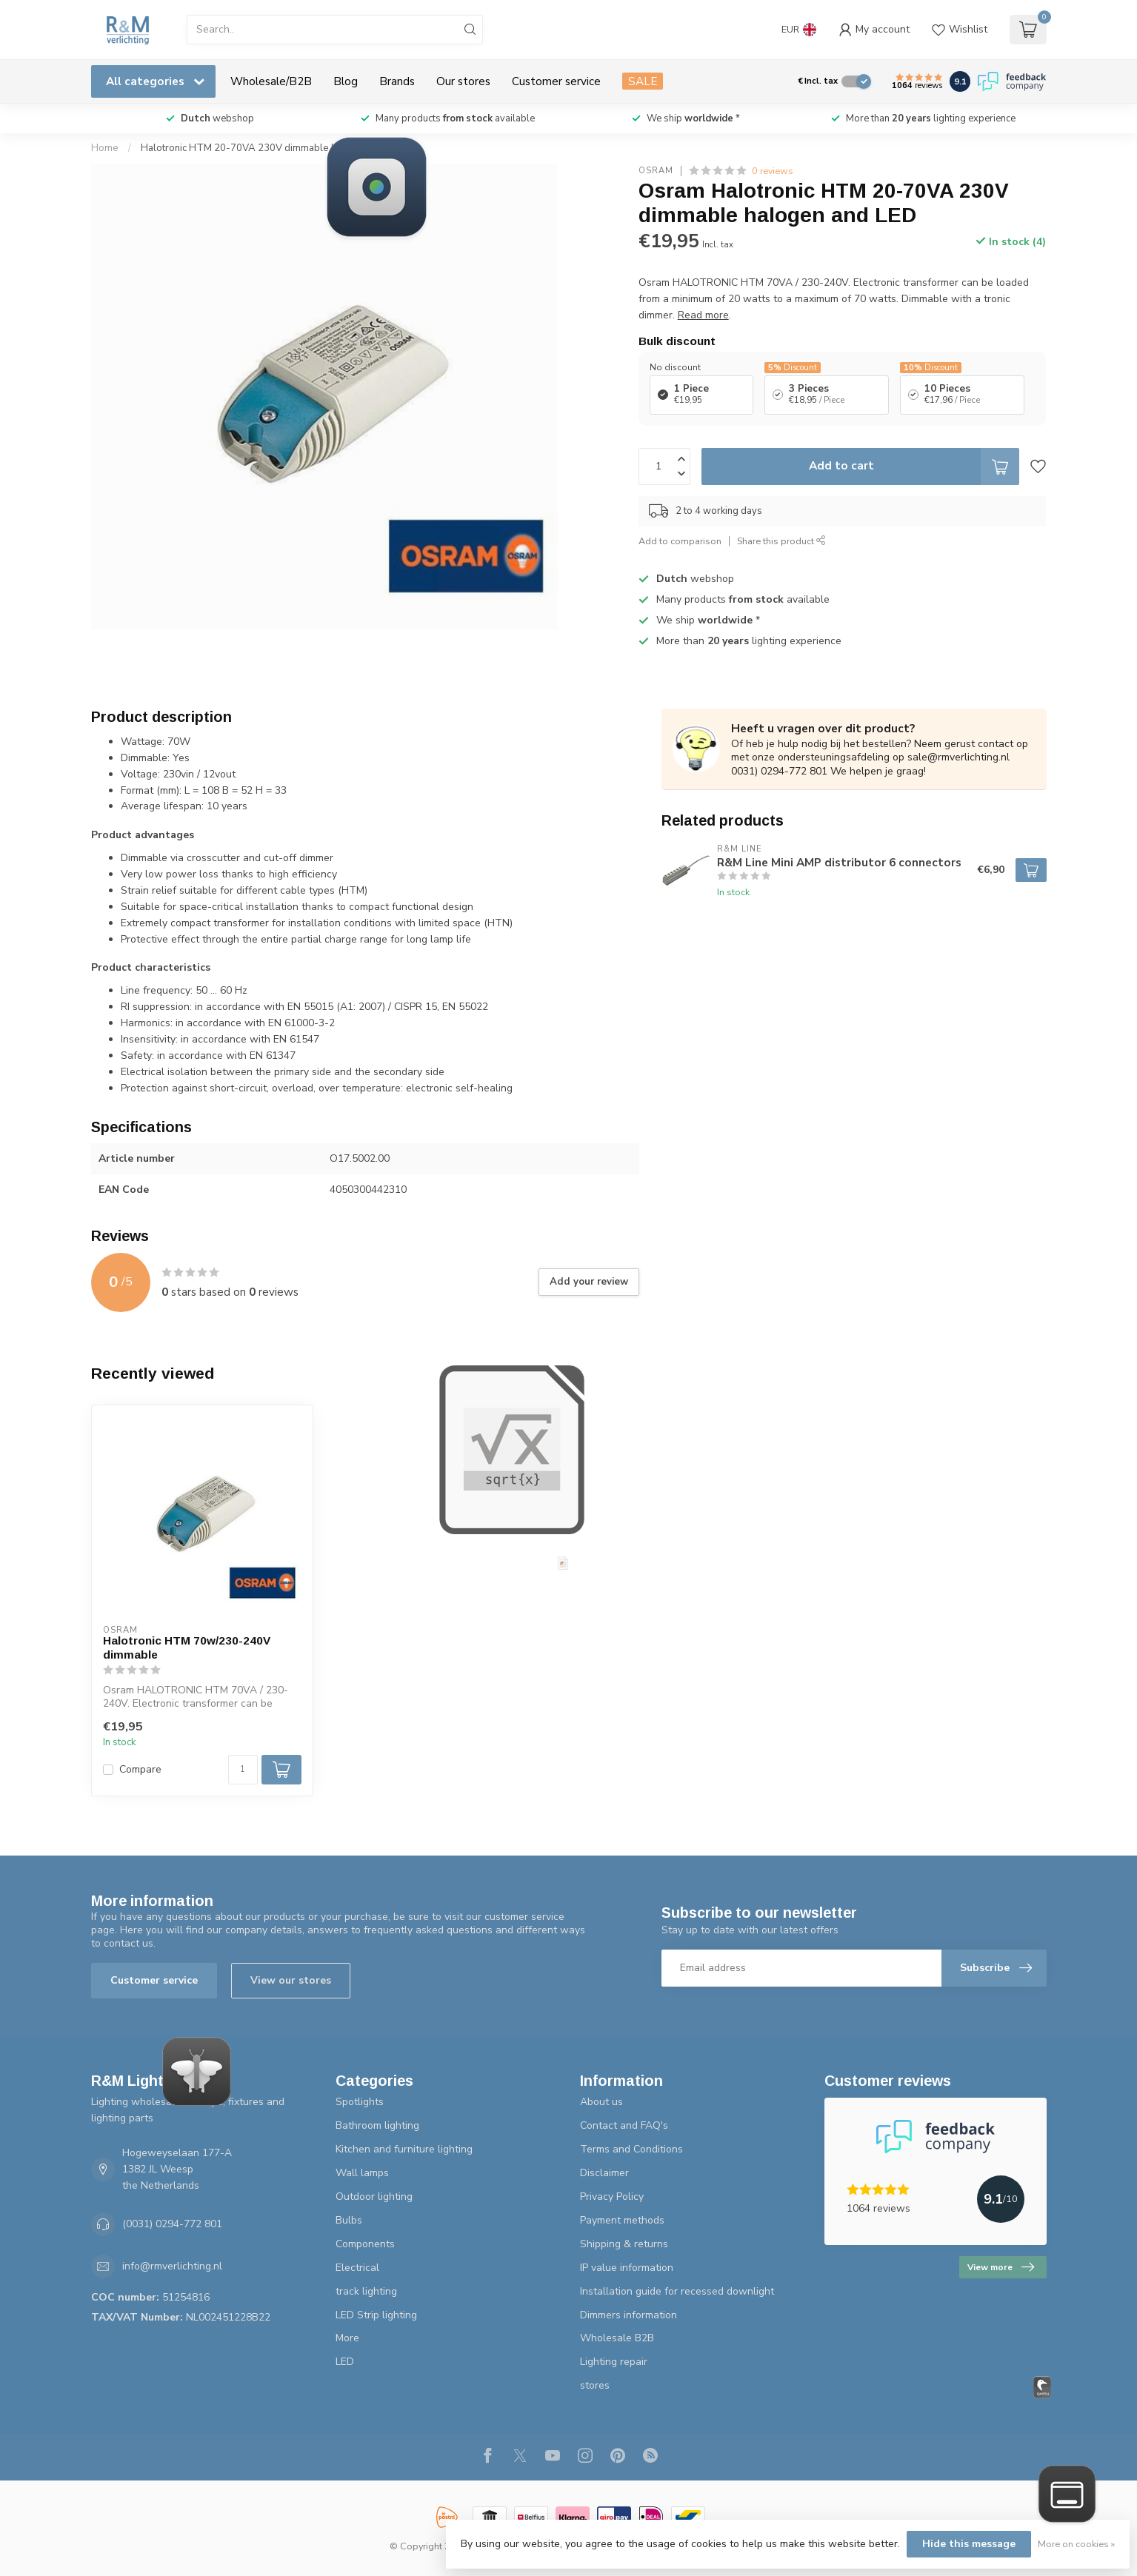  What do you see at coordinates (512, 1450) in the screenshot?
I see `open a libreoffice math formula document` at bounding box center [512, 1450].